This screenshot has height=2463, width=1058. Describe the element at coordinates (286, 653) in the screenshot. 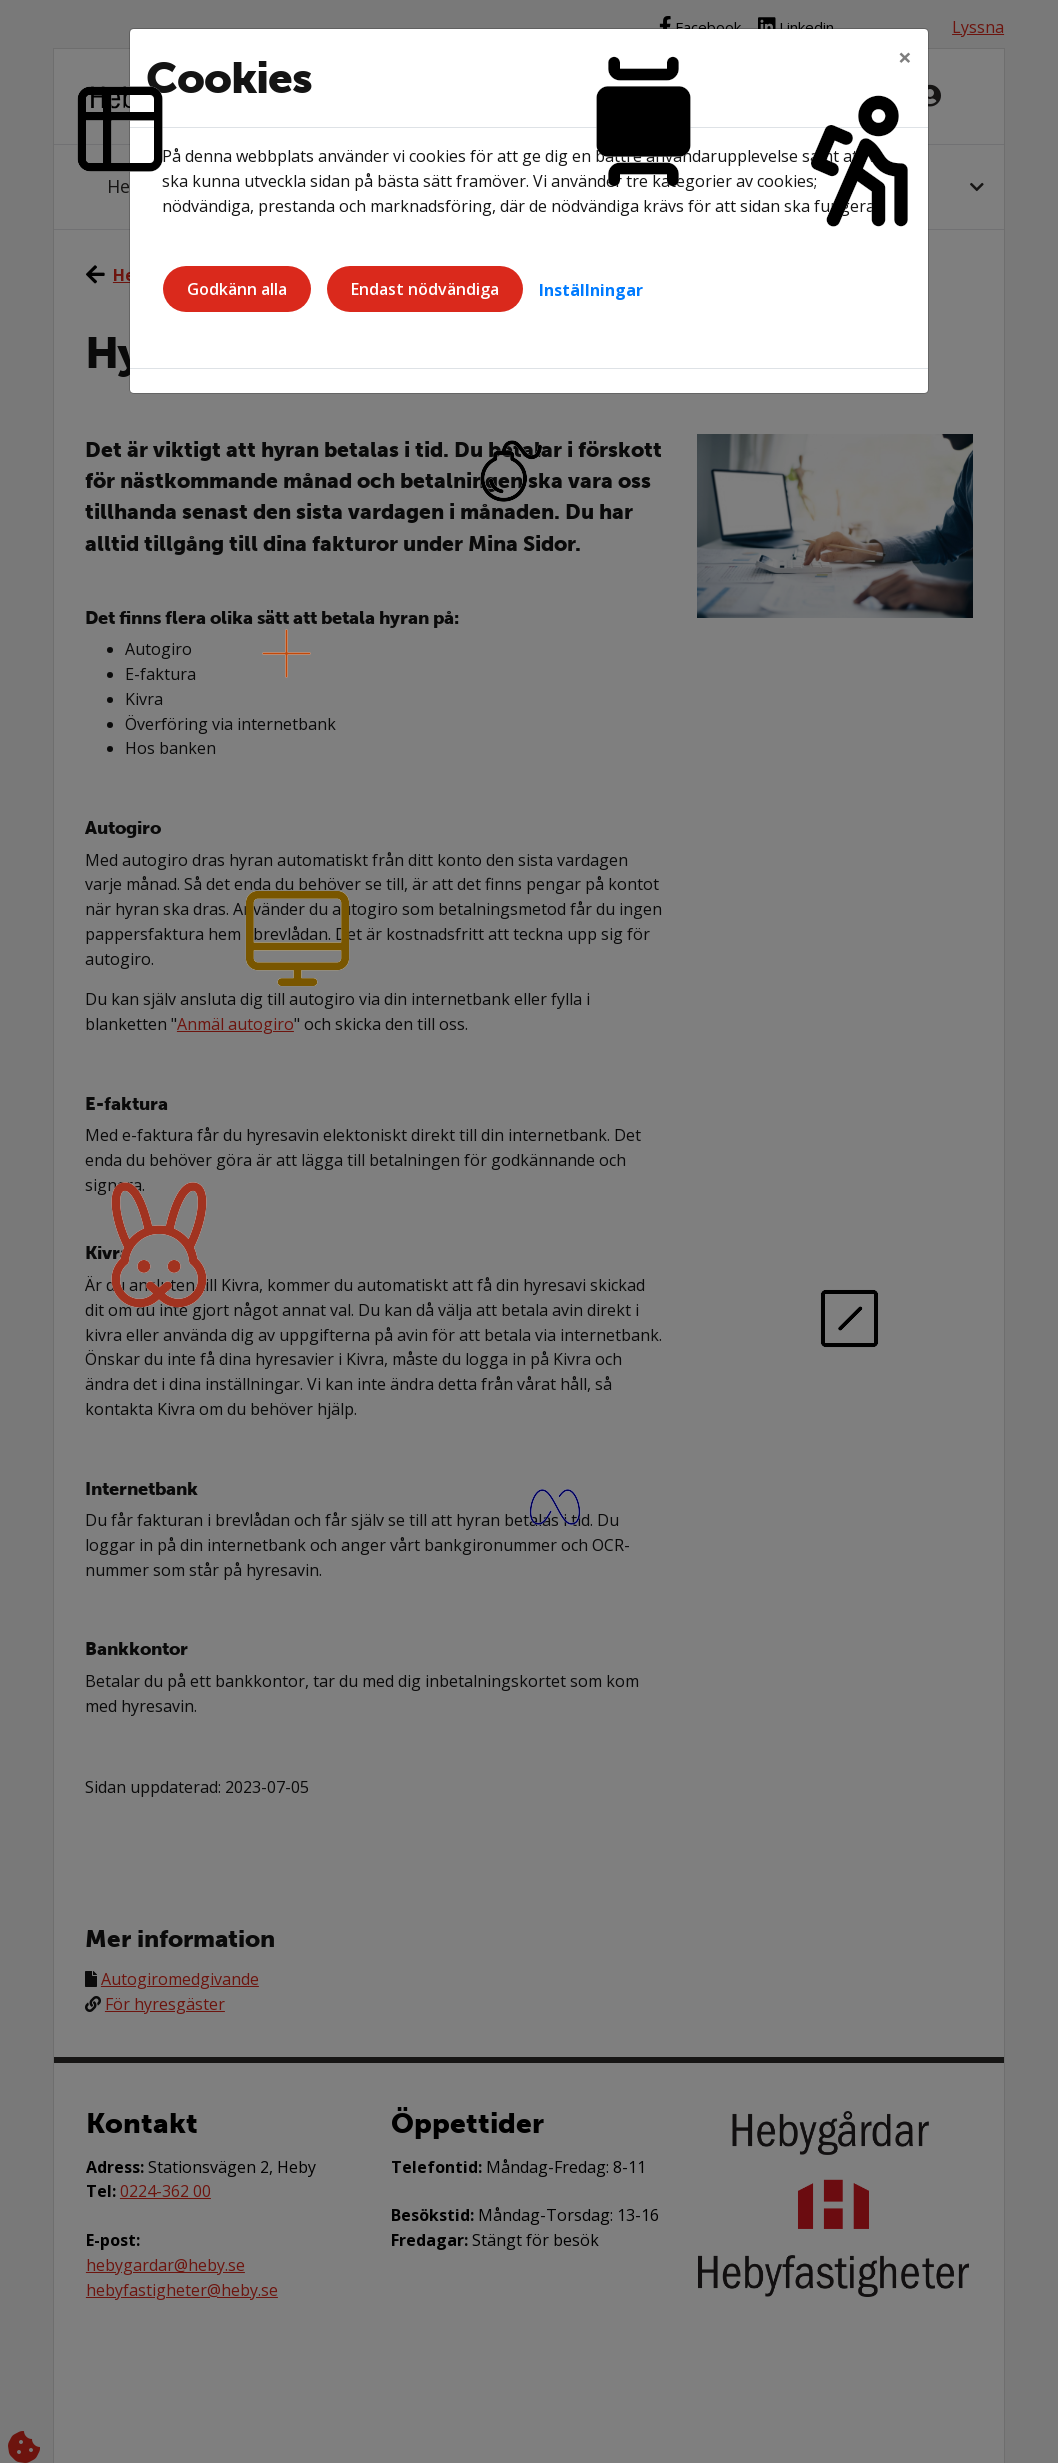

I see `add a new item` at that location.